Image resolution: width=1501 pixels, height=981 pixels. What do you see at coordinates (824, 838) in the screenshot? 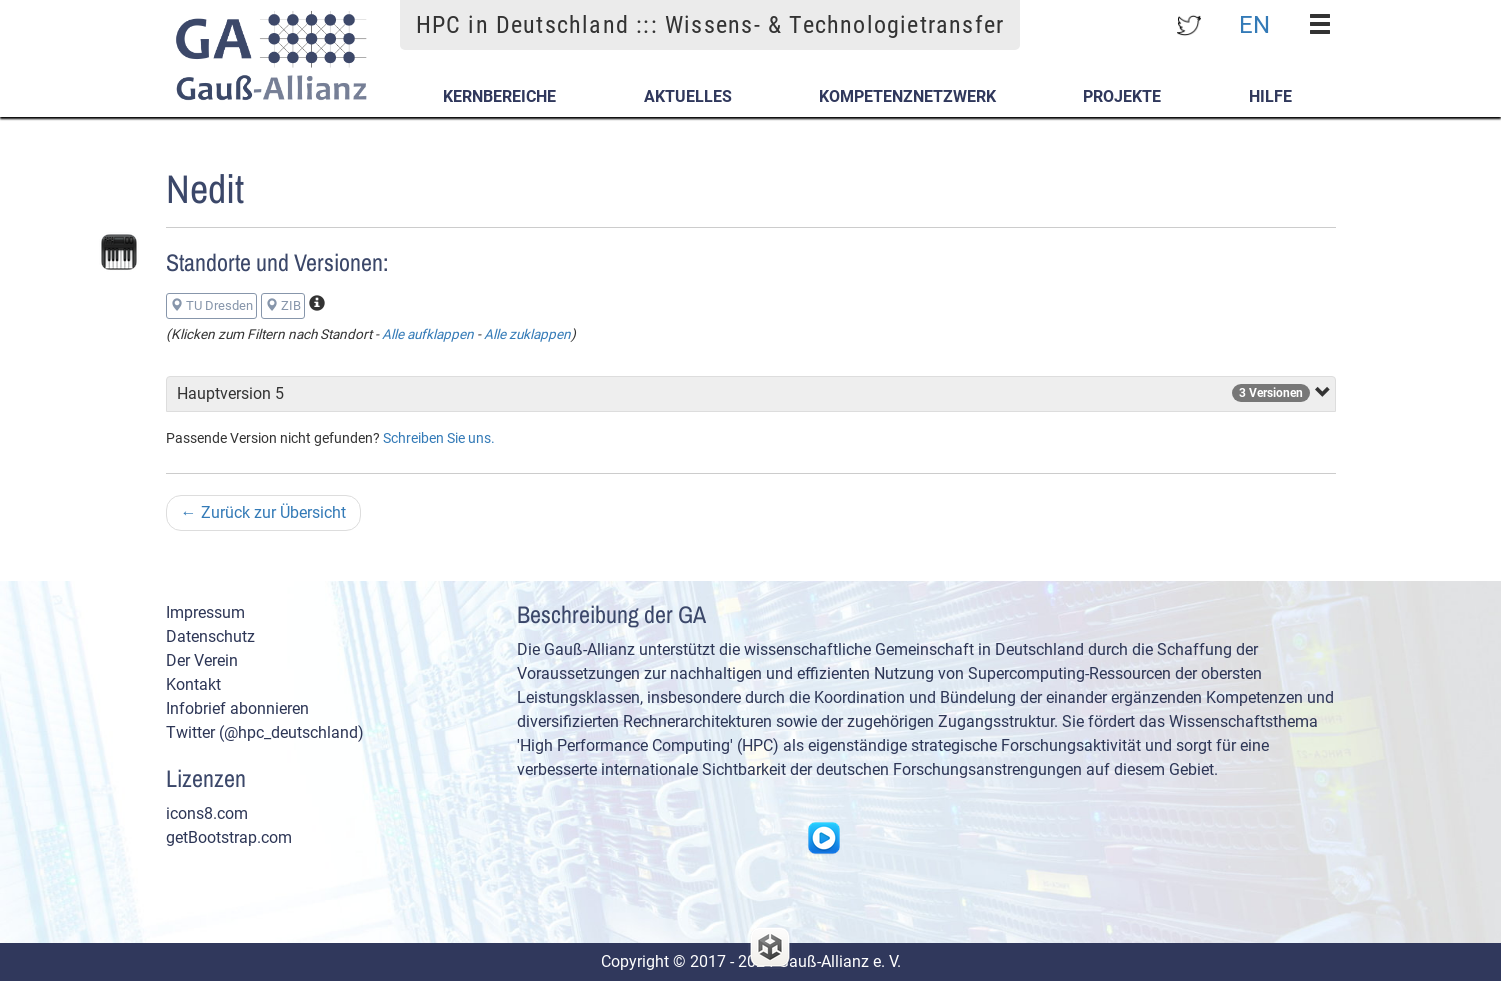
I see `open amberol music player` at bounding box center [824, 838].